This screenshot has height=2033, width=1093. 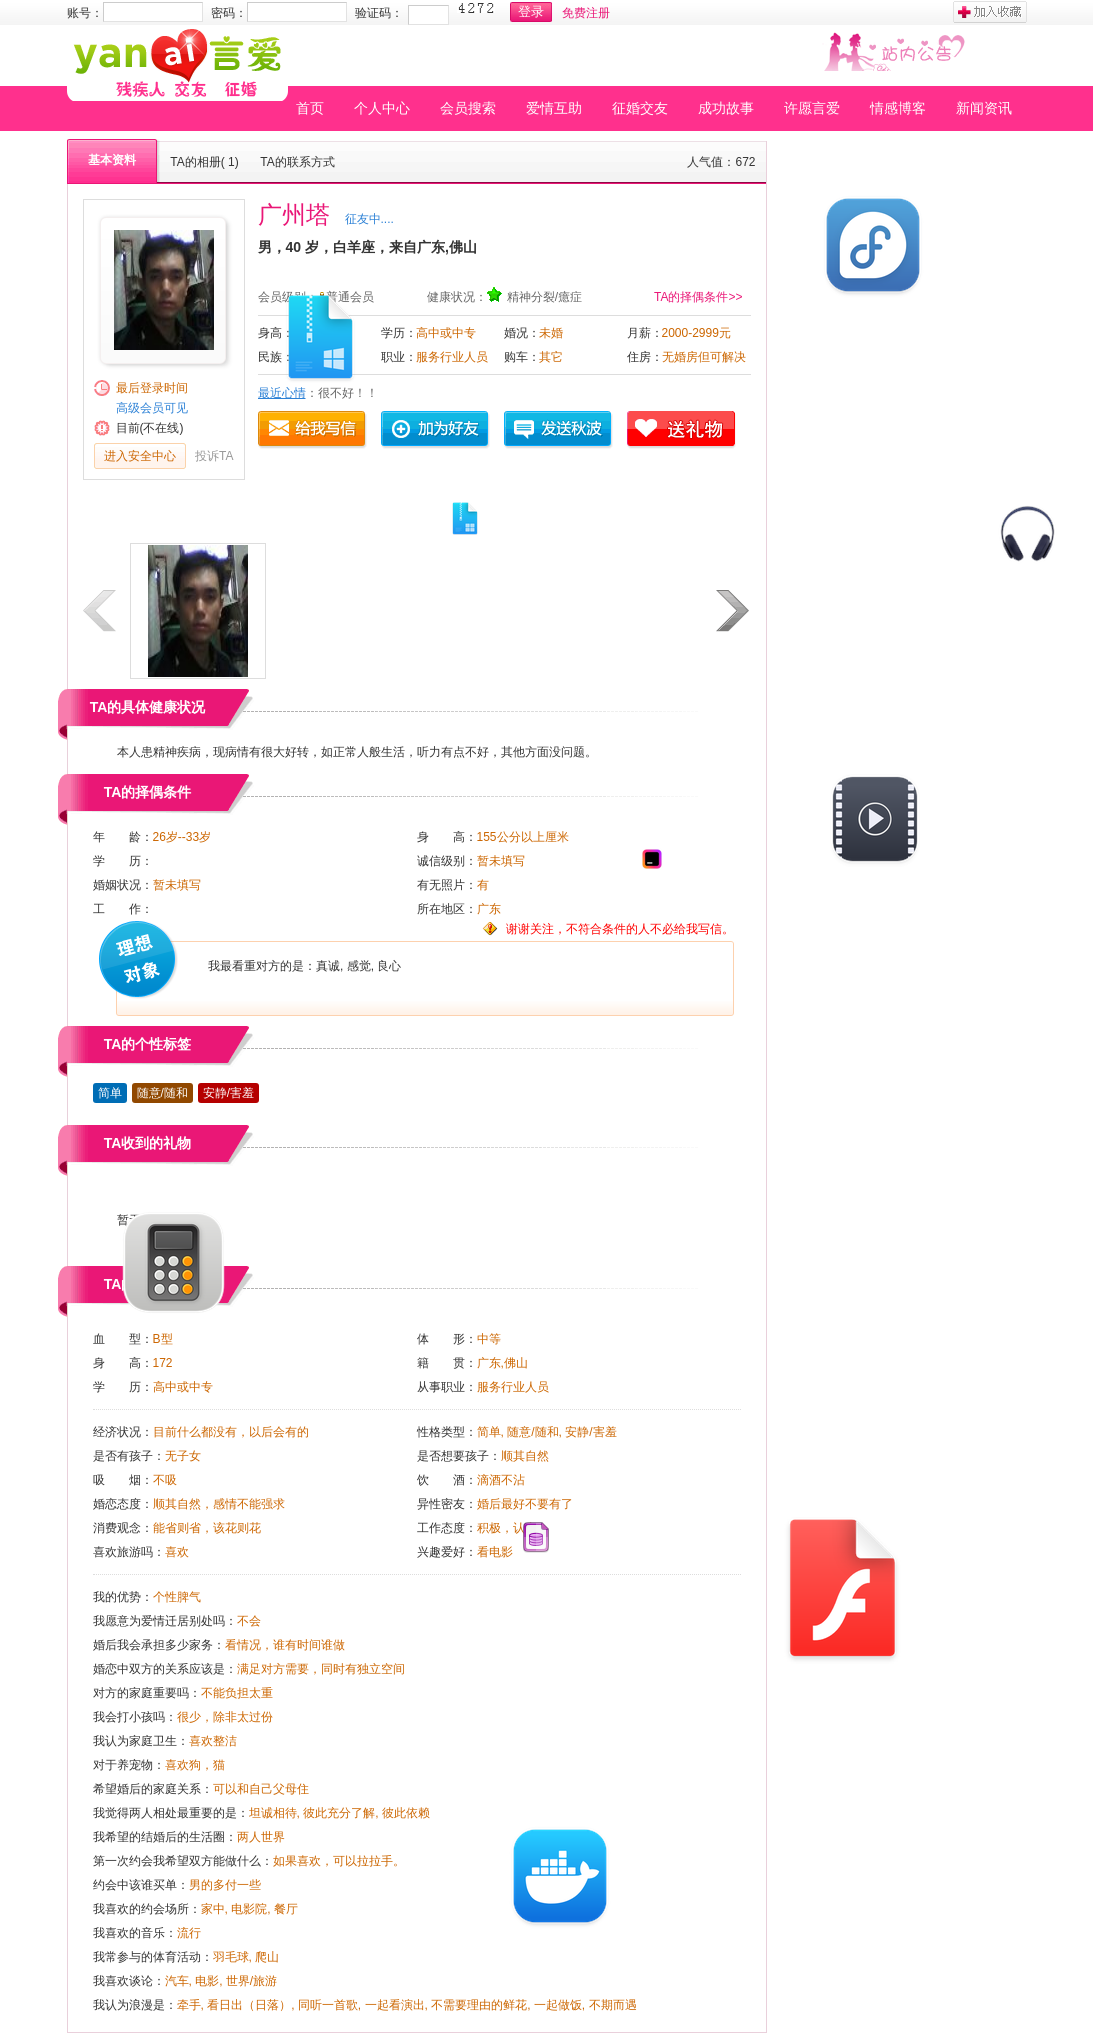 I want to click on open jetbrains toolbox to manage ides, so click(x=652, y=859).